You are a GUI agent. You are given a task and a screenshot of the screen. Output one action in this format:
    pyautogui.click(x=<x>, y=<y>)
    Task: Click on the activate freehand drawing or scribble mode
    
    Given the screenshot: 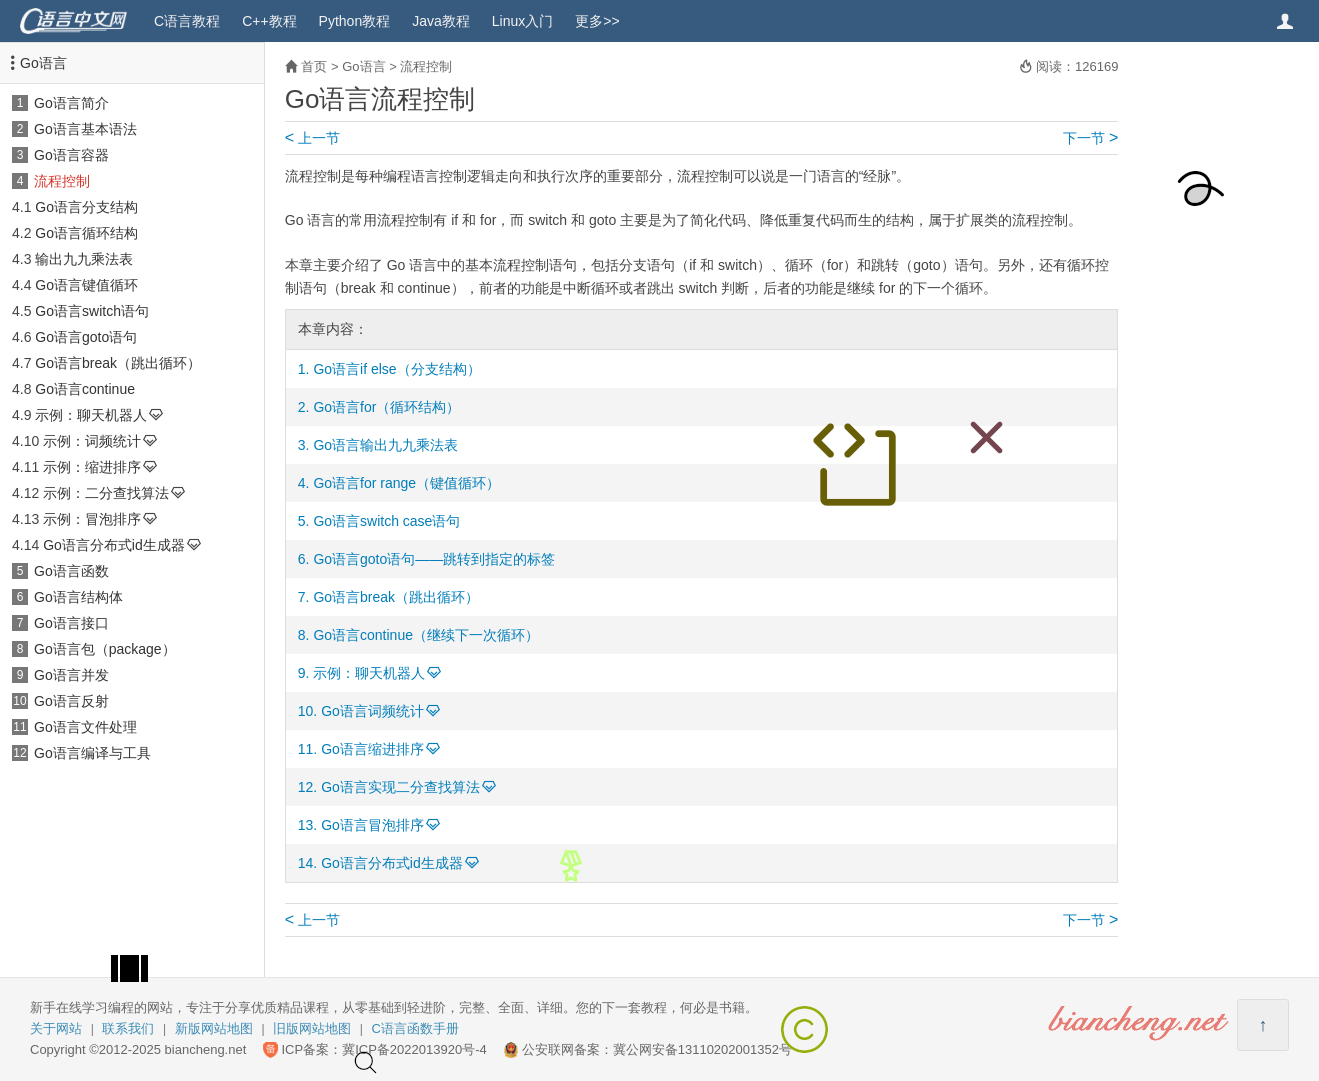 What is the action you would take?
    pyautogui.click(x=1198, y=188)
    